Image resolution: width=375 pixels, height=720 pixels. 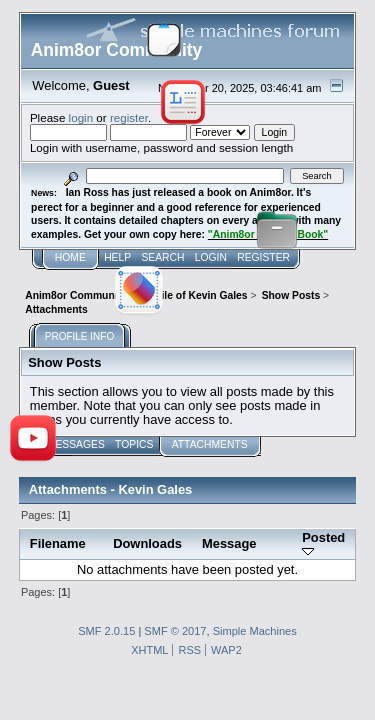 What do you see at coordinates (139, 290) in the screenshot?
I see `open exhibit app for 3d model viewing` at bounding box center [139, 290].